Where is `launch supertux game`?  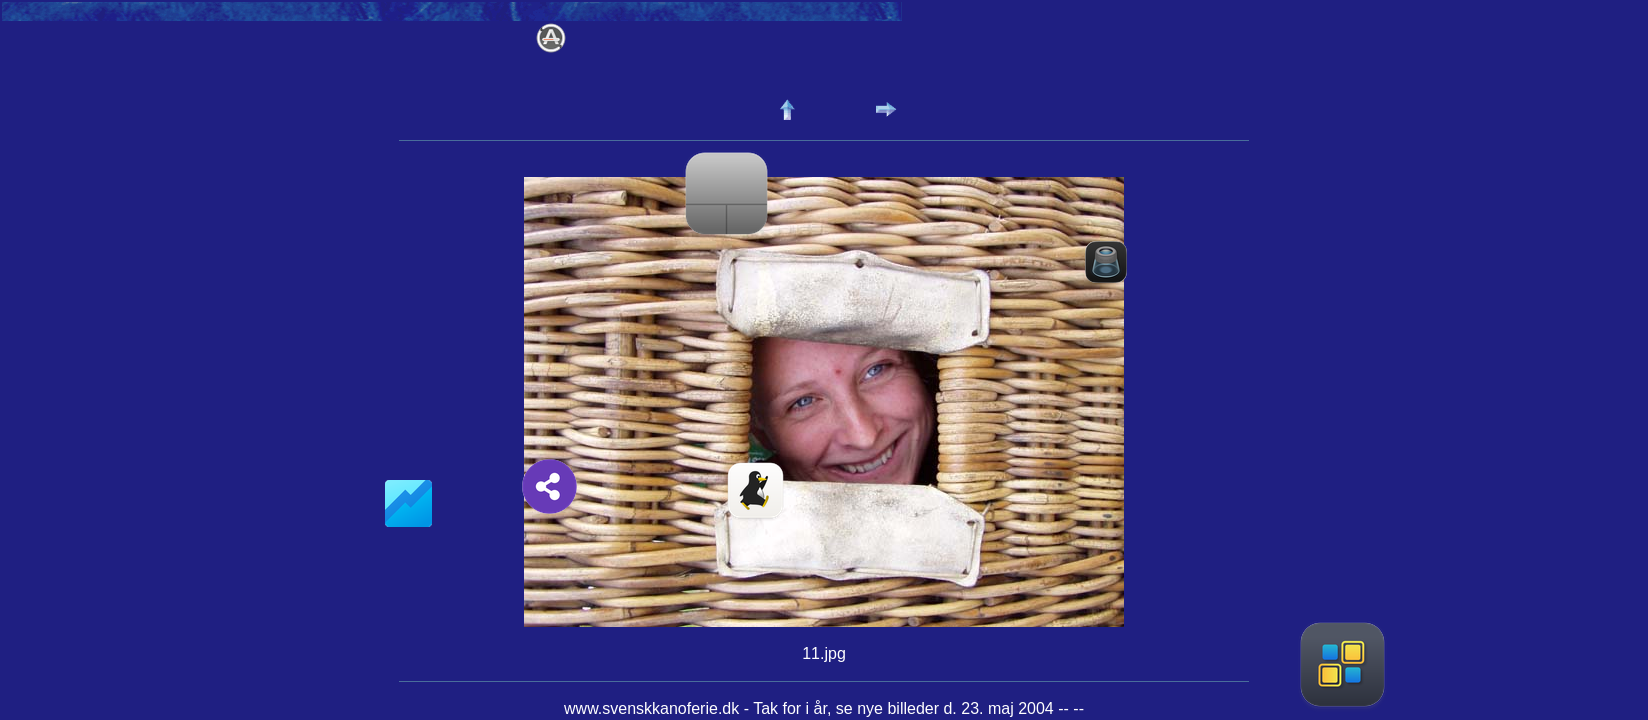 launch supertux game is located at coordinates (755, 490).